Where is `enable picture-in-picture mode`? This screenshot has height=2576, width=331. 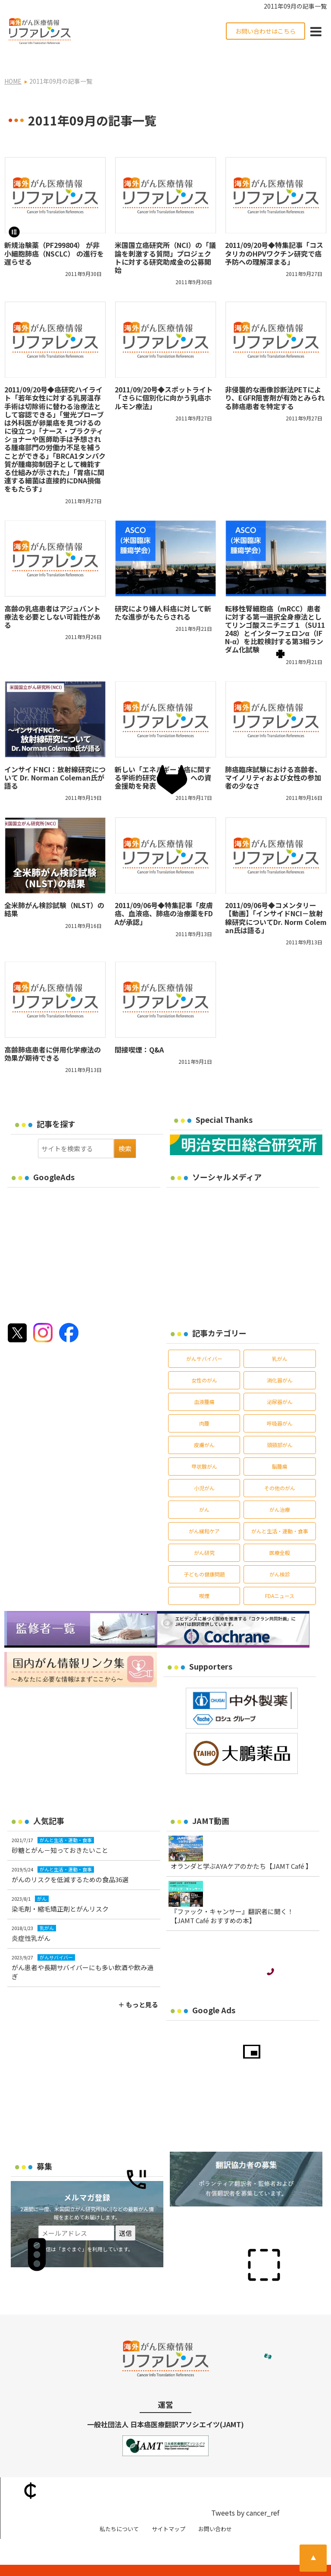 enable picture-in-picture mode is located at coordinates (252, 2052).